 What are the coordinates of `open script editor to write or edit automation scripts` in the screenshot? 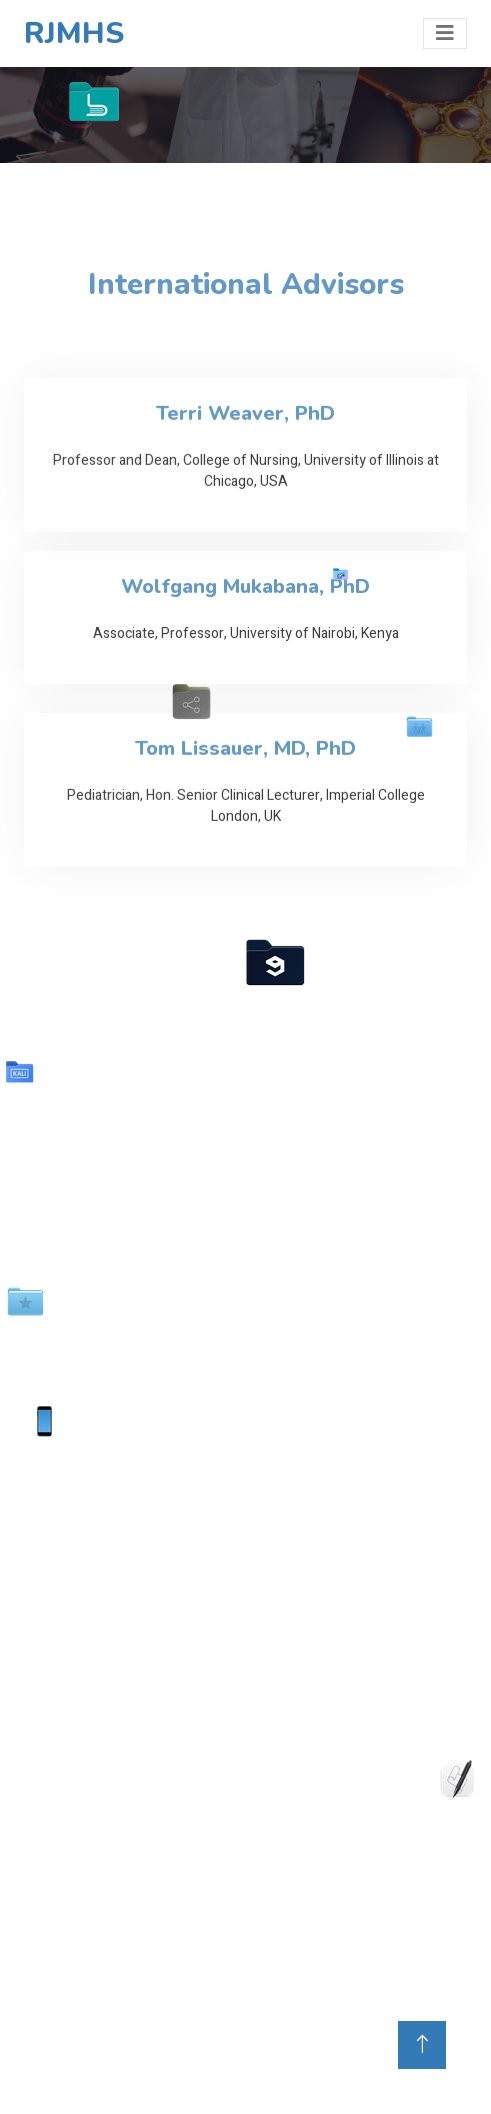 It's located at (457, 1780).